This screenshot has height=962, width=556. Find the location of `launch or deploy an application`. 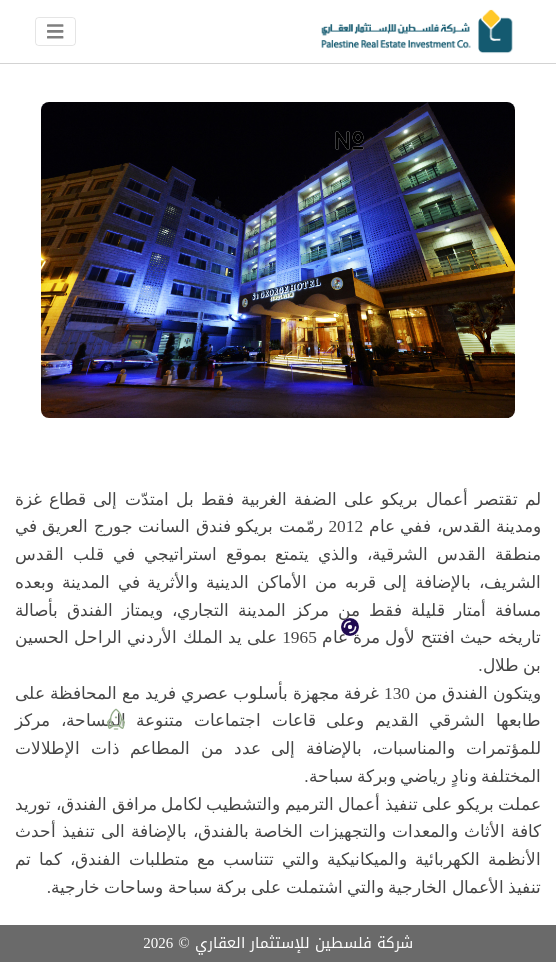

launch or deploy an application is located at coordinates (116, 720).